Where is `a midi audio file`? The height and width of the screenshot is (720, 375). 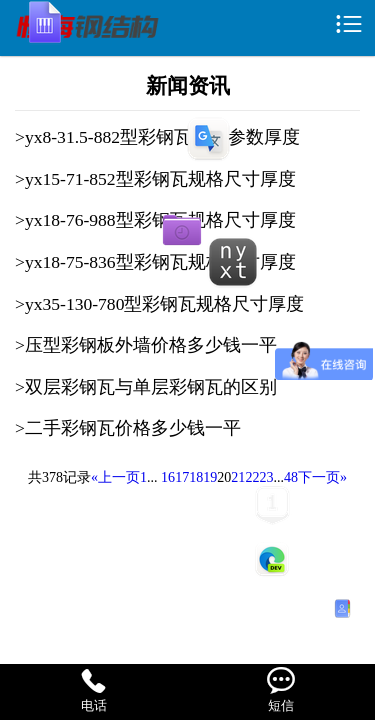
a midi audio file is located at coordinates (45, 23).